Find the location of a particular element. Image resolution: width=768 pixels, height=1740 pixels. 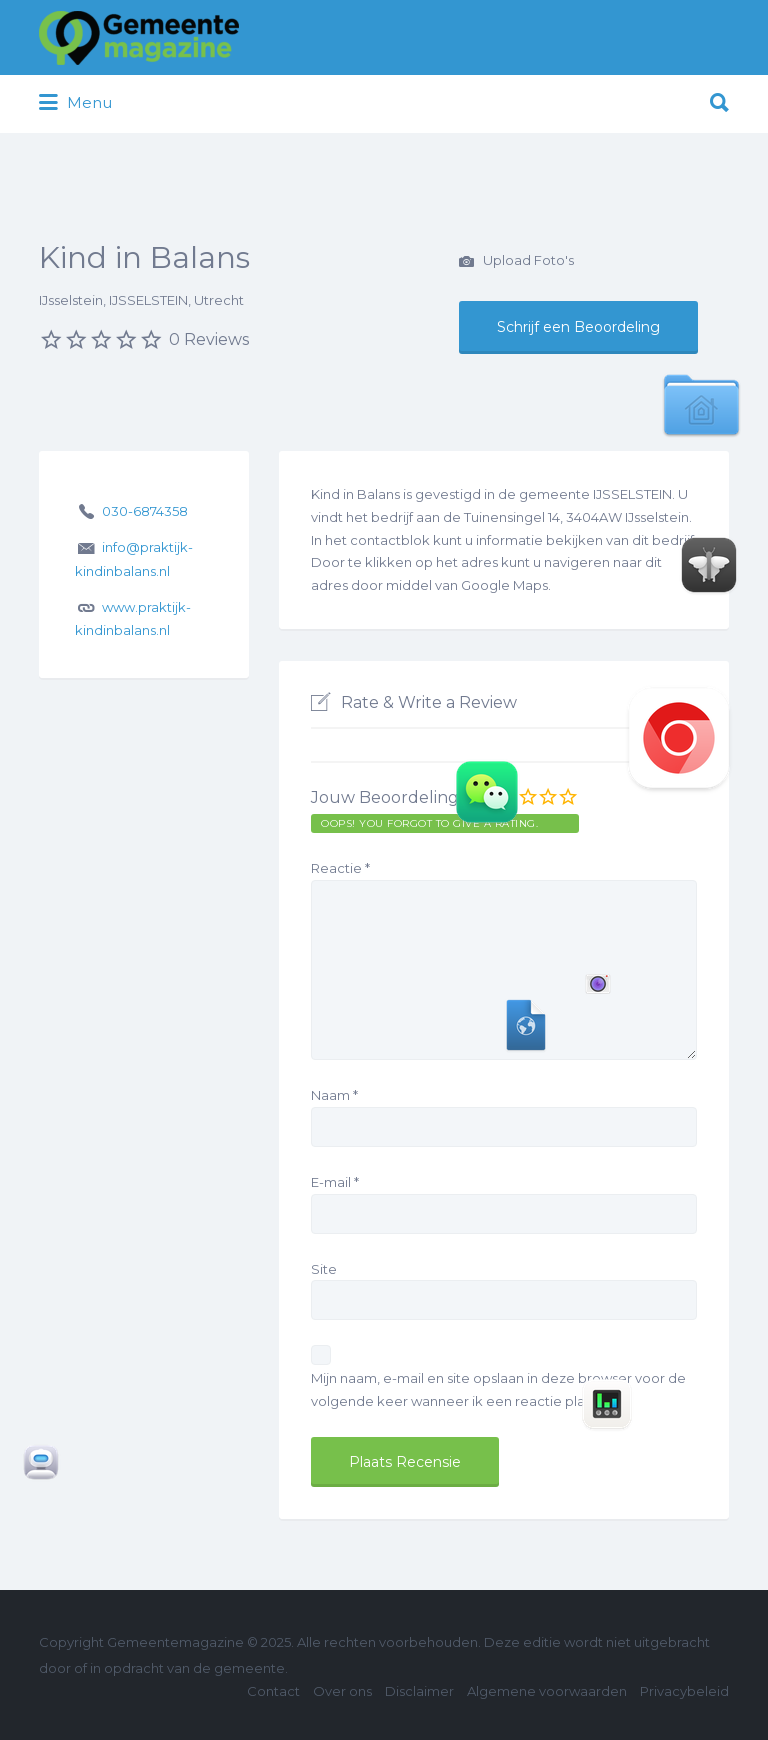

open carla audio plugin host control panel is located at coordinates (607, 1404).